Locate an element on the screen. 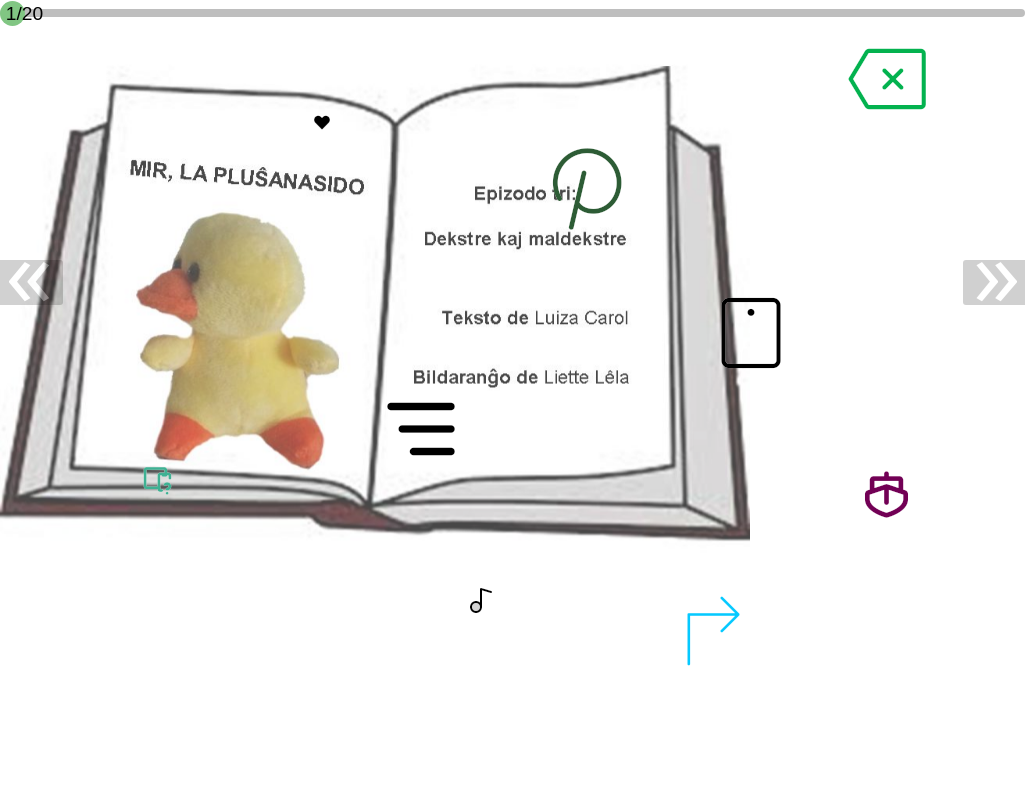 This screenshot has height=795, width=1025. tablet device with front-facing camera is located at coordinates (751, 333).